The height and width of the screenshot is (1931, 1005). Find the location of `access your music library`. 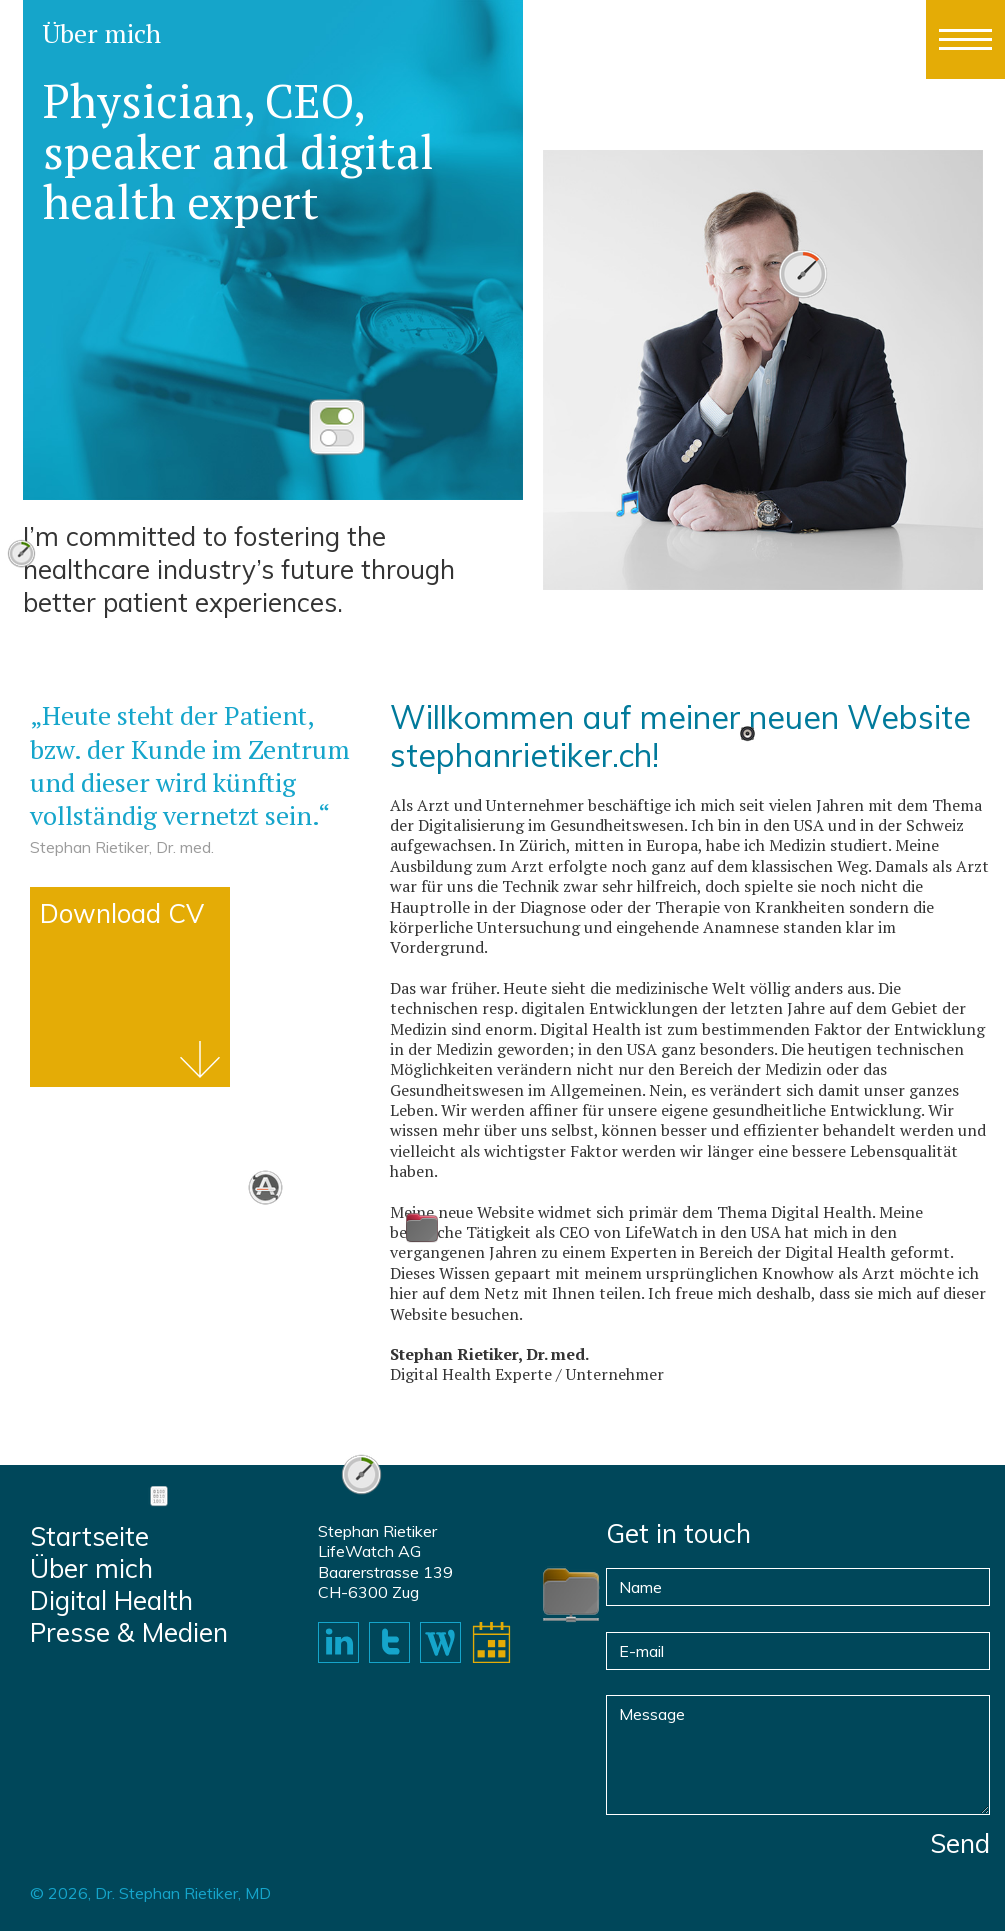

access your music library is located at coordinates (628, 503).